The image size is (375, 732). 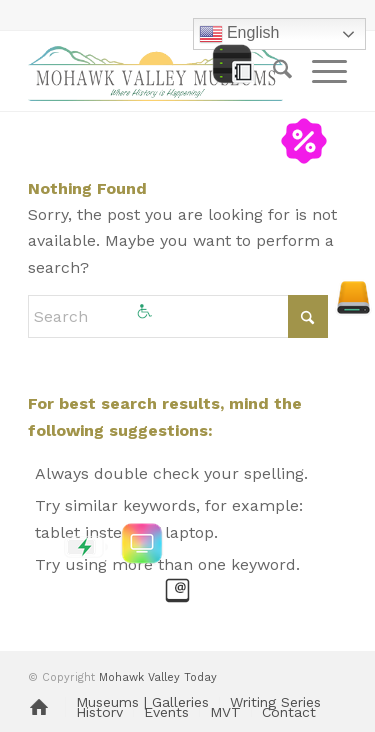 I want to click on access keyboard and input settings, so click(x=177, y=590).